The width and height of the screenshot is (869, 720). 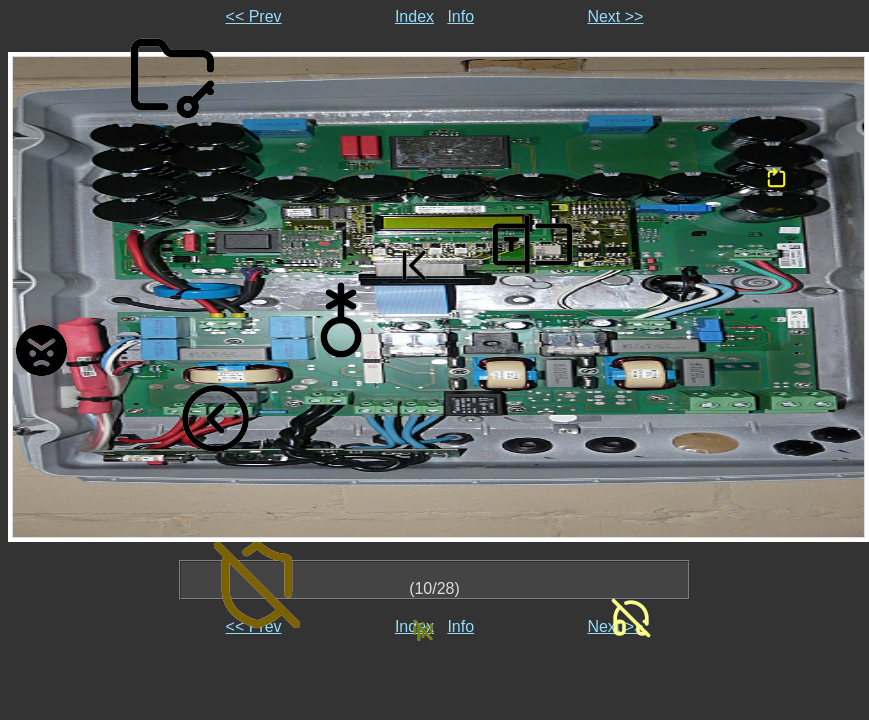 I want to click on indicates non-binary gender identity option, so click(x=341, y=320).